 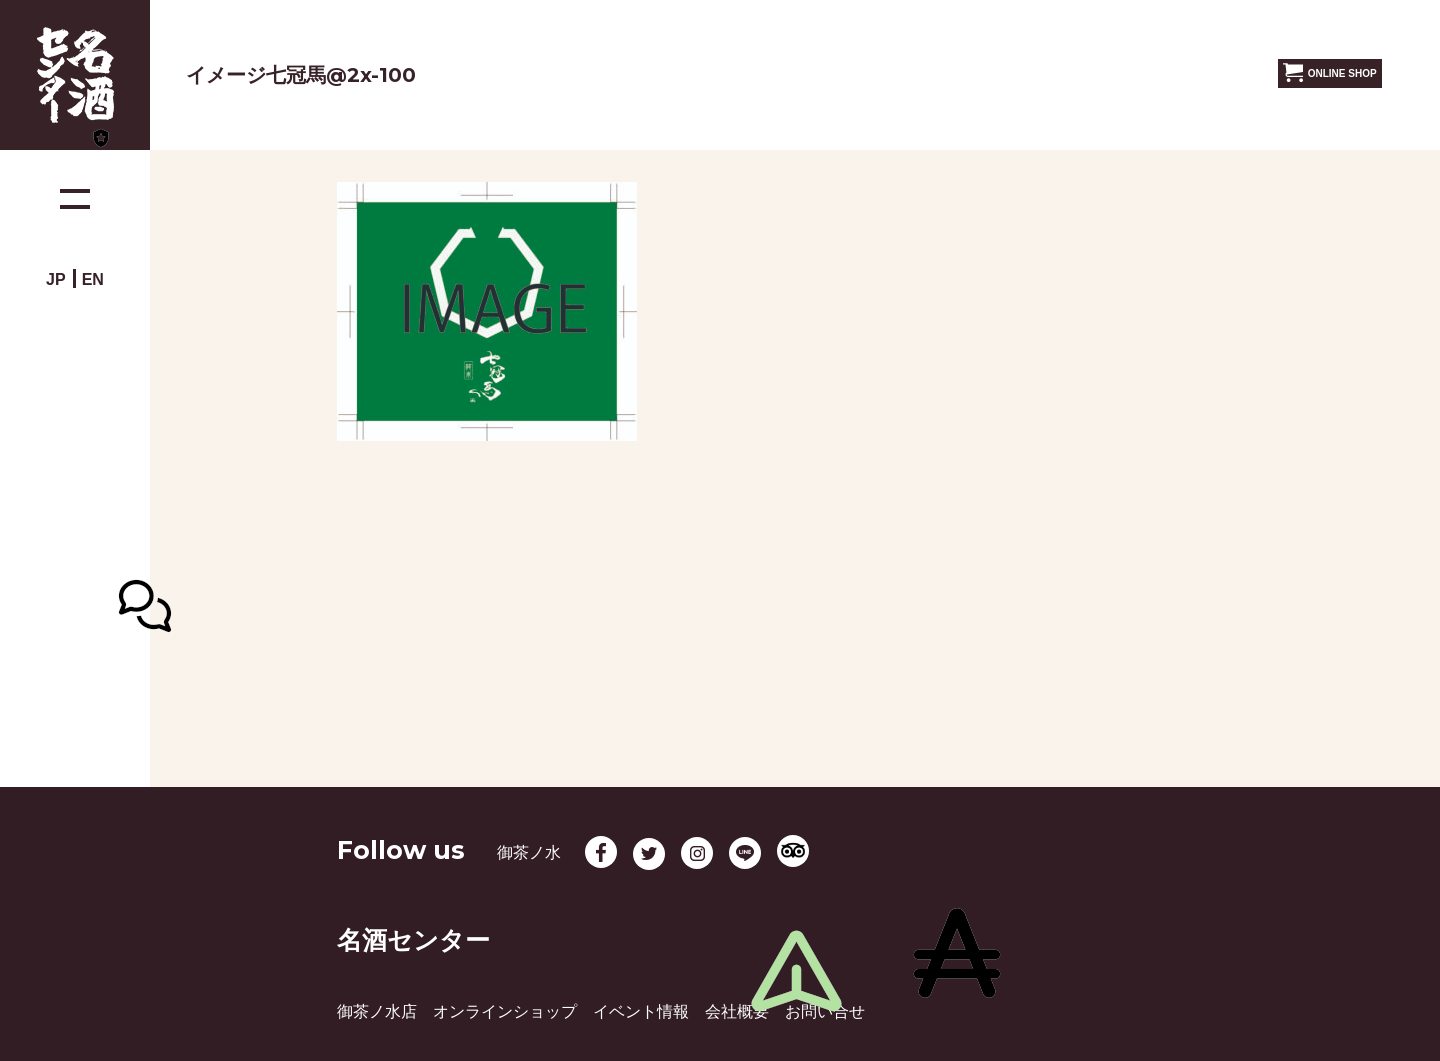 I want to click on send a message or email, so click(x=796, y=972).